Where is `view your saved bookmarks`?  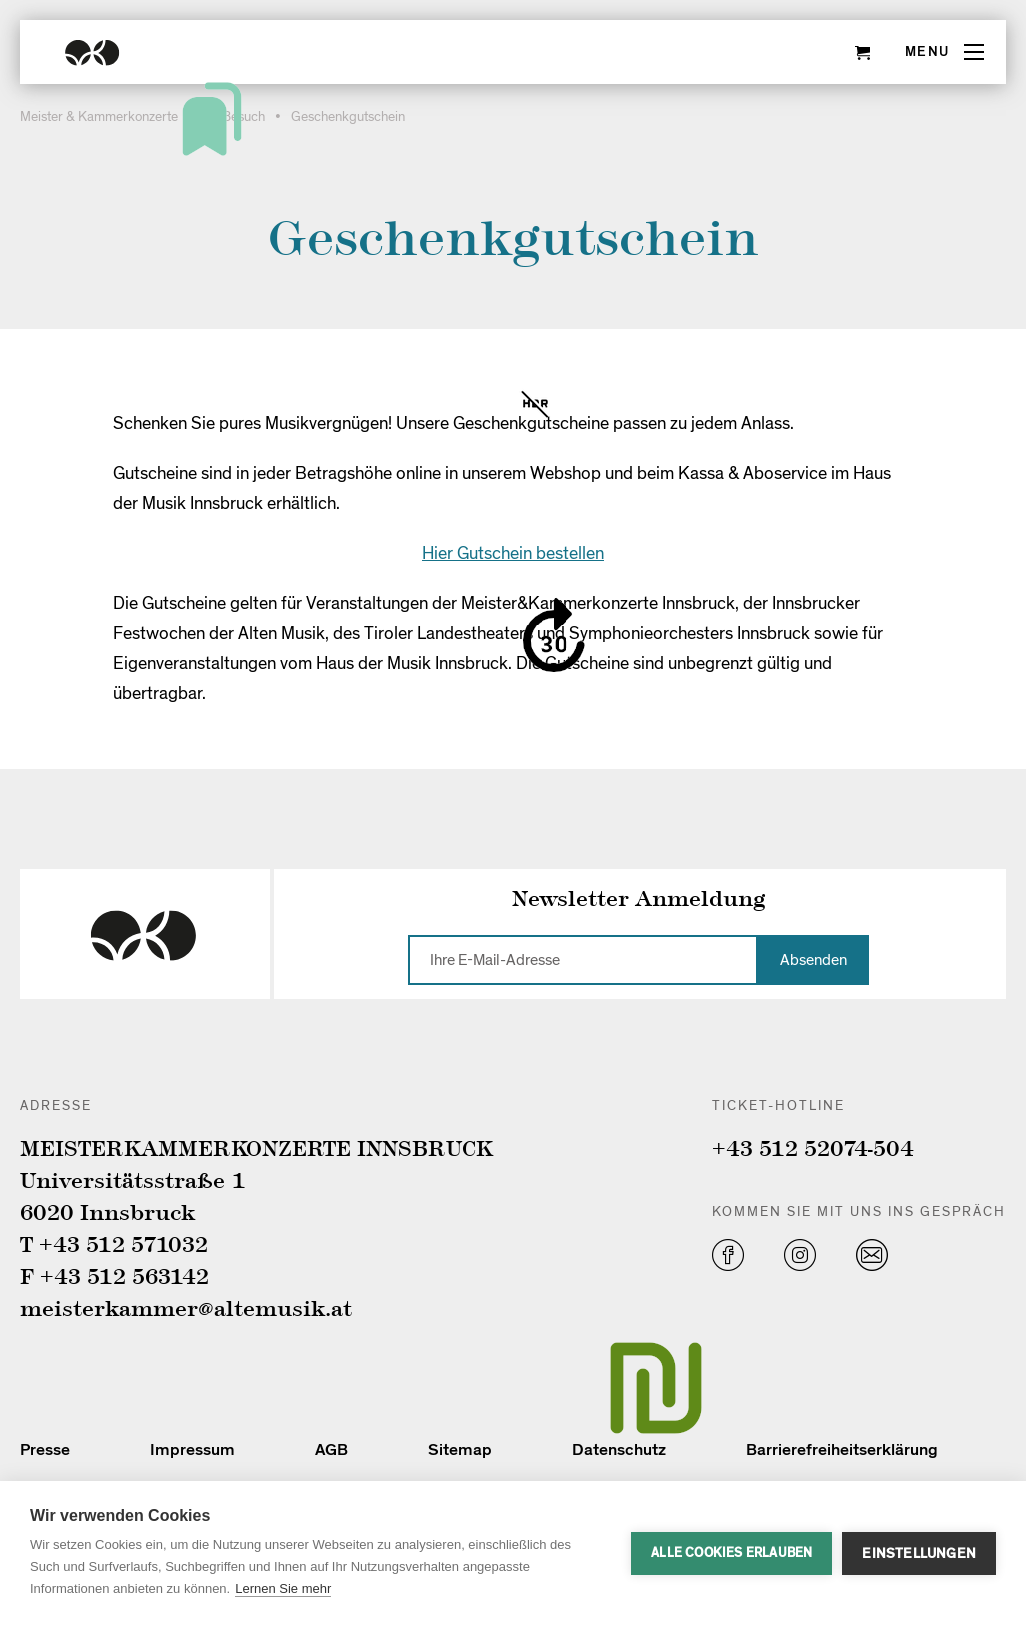
view your saved bookmarks is located at coordinates (212, 119).